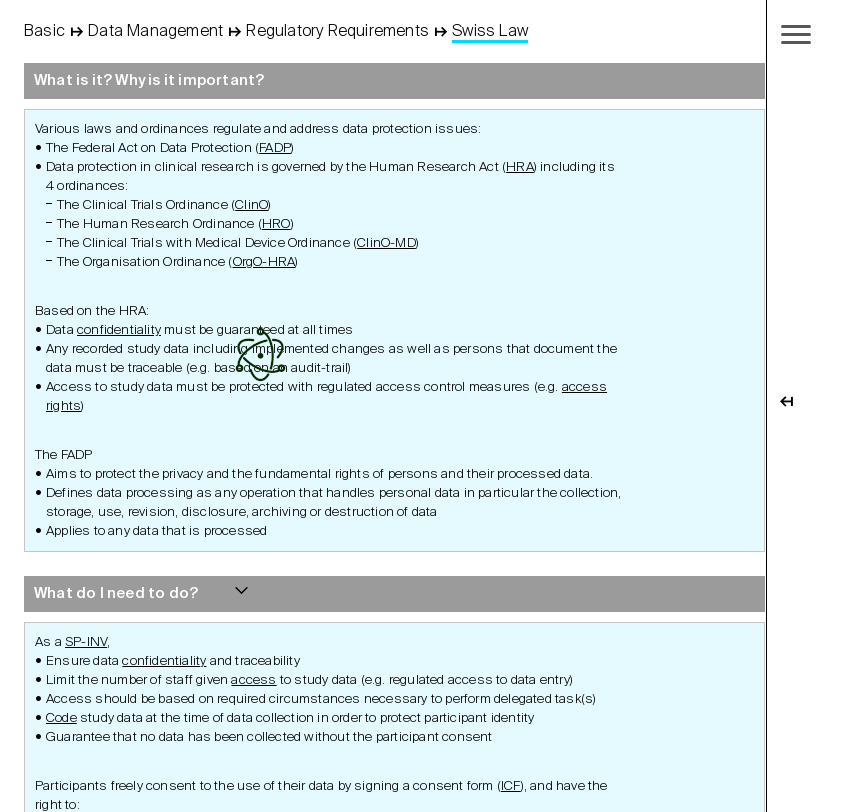 The height and width of the screenshot is (812, 841). What do you see at coordinates (241, 590) in the screenshot?
I see `expand a dropdown menu or section` at bounding box center [241, 590].